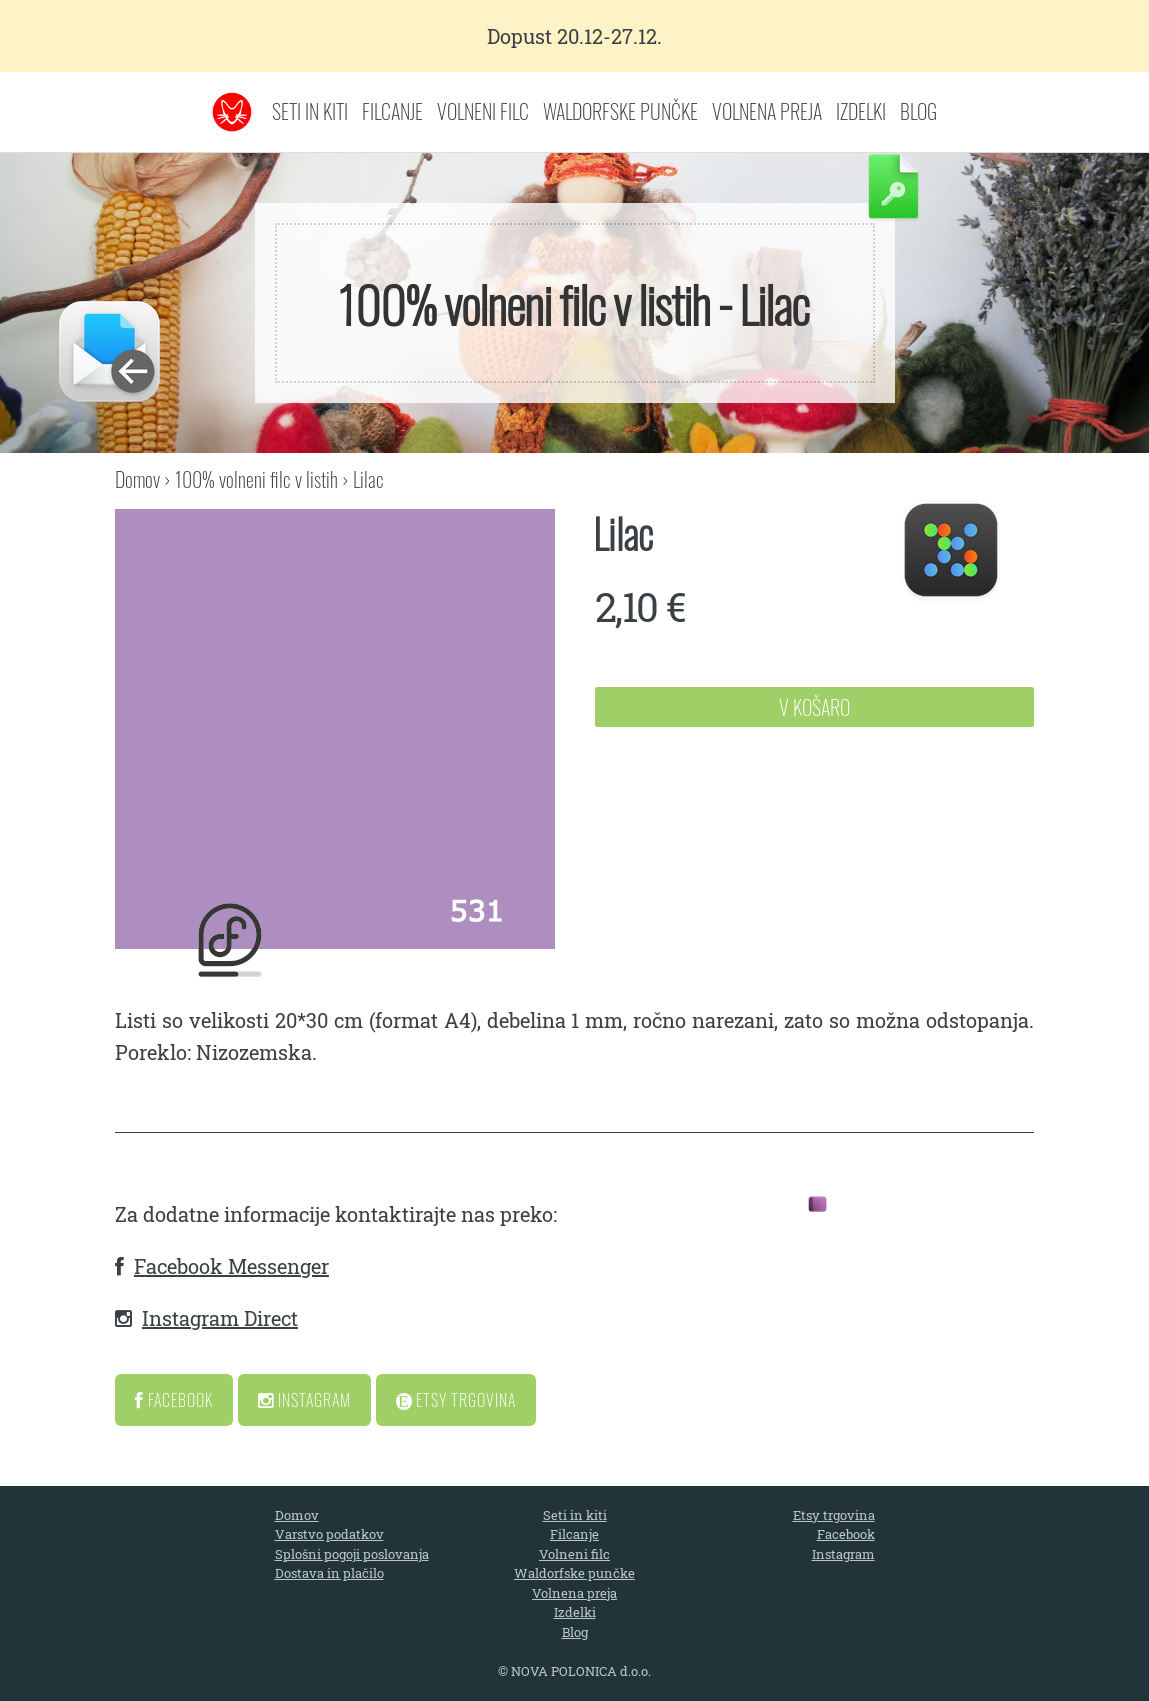 The image size is (1149, 1701). Describe the element at coordinates (893, 187) in the screenshot. I see `a PEM key file for secure authentication` at that location.